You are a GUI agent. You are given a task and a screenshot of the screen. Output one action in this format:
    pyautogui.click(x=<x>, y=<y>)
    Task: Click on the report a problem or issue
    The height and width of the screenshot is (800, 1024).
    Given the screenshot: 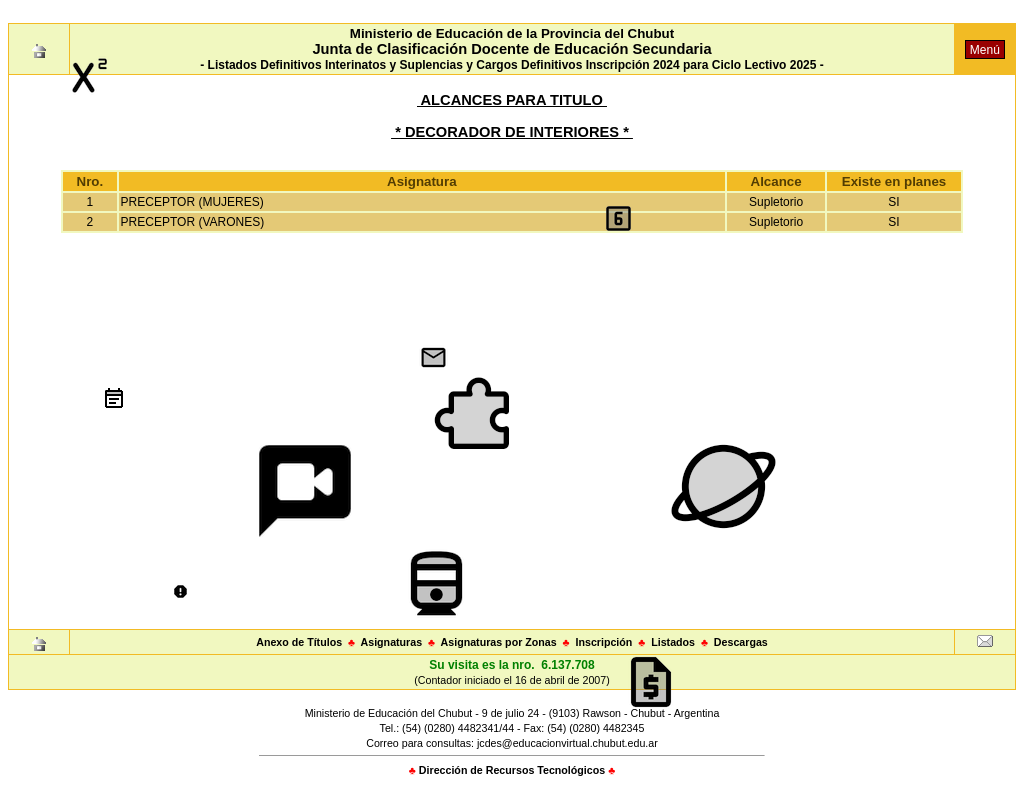 What is the action you would take?
    pyautogui.click(x=180, y=591)
    